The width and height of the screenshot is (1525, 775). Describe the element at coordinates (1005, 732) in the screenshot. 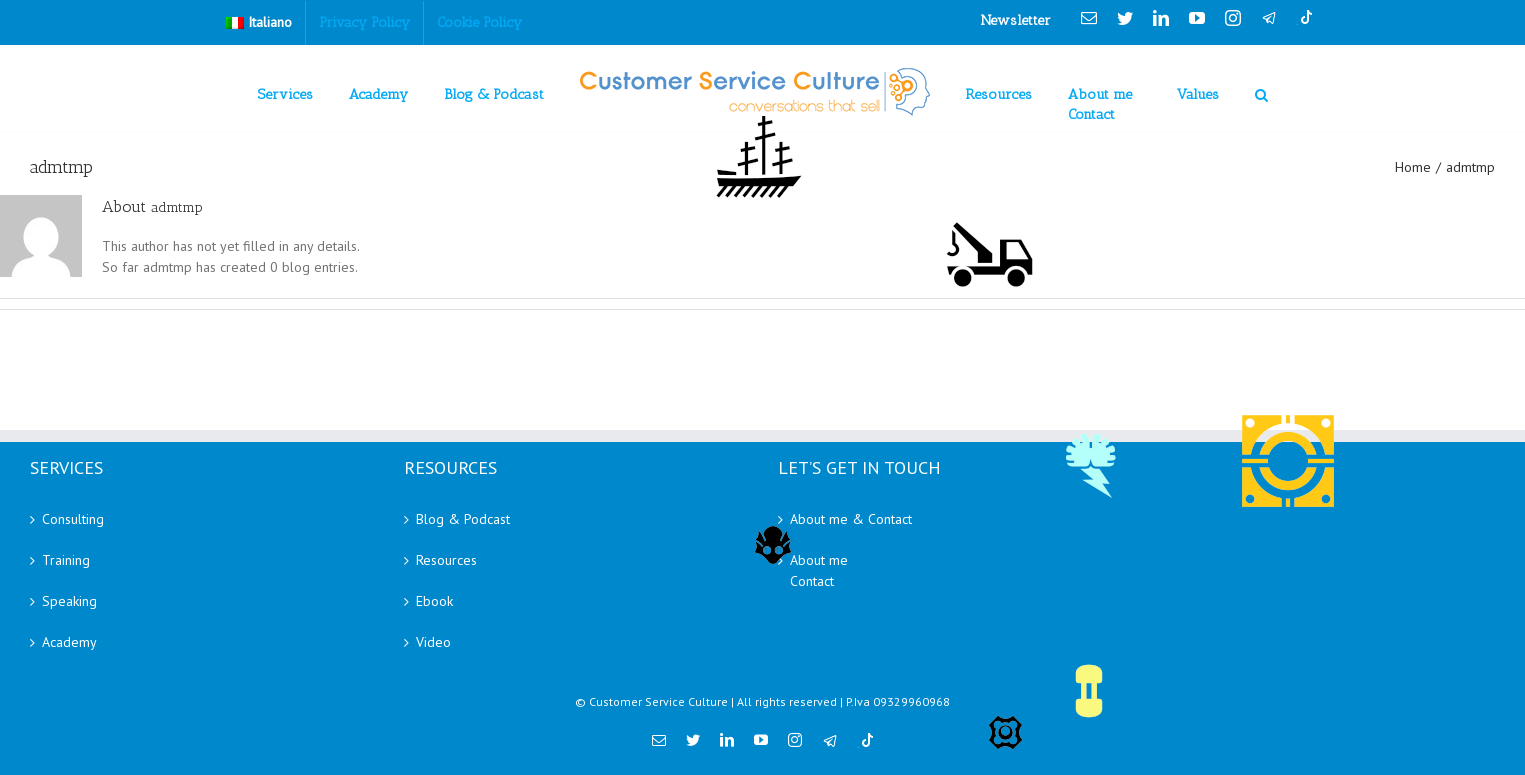

I see `open settings or configuration menu` at that location.